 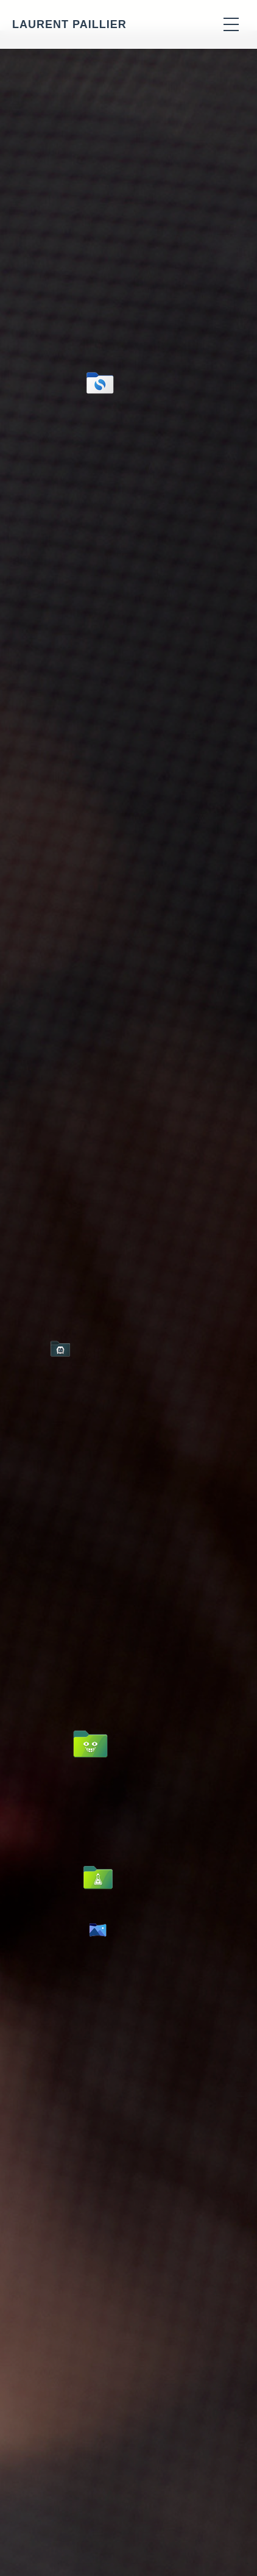 What do you see at coordinates (90, 1745) in the screenshot?
I see `open GameJolt games folder` at bounding box center [90, 1745].